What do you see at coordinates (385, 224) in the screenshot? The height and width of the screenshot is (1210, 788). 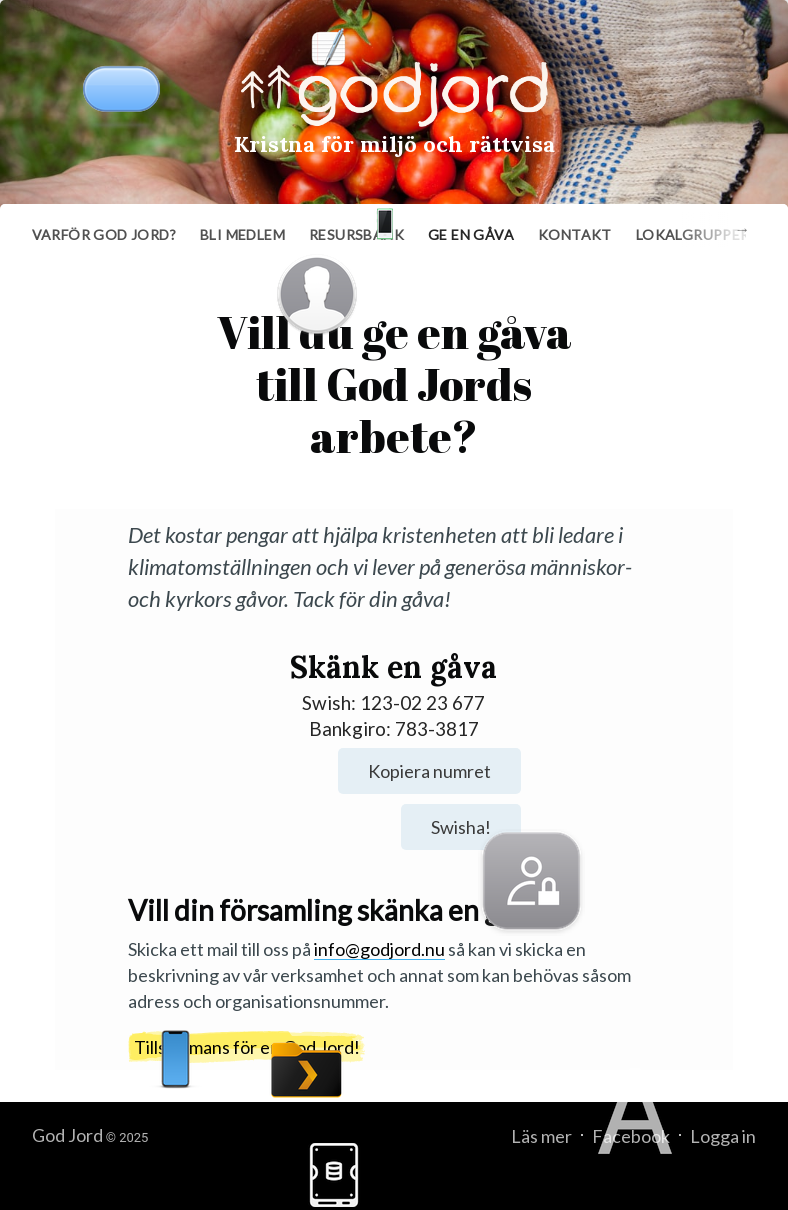 I see `iPod nano device connected` at bounding box center [385, 224].